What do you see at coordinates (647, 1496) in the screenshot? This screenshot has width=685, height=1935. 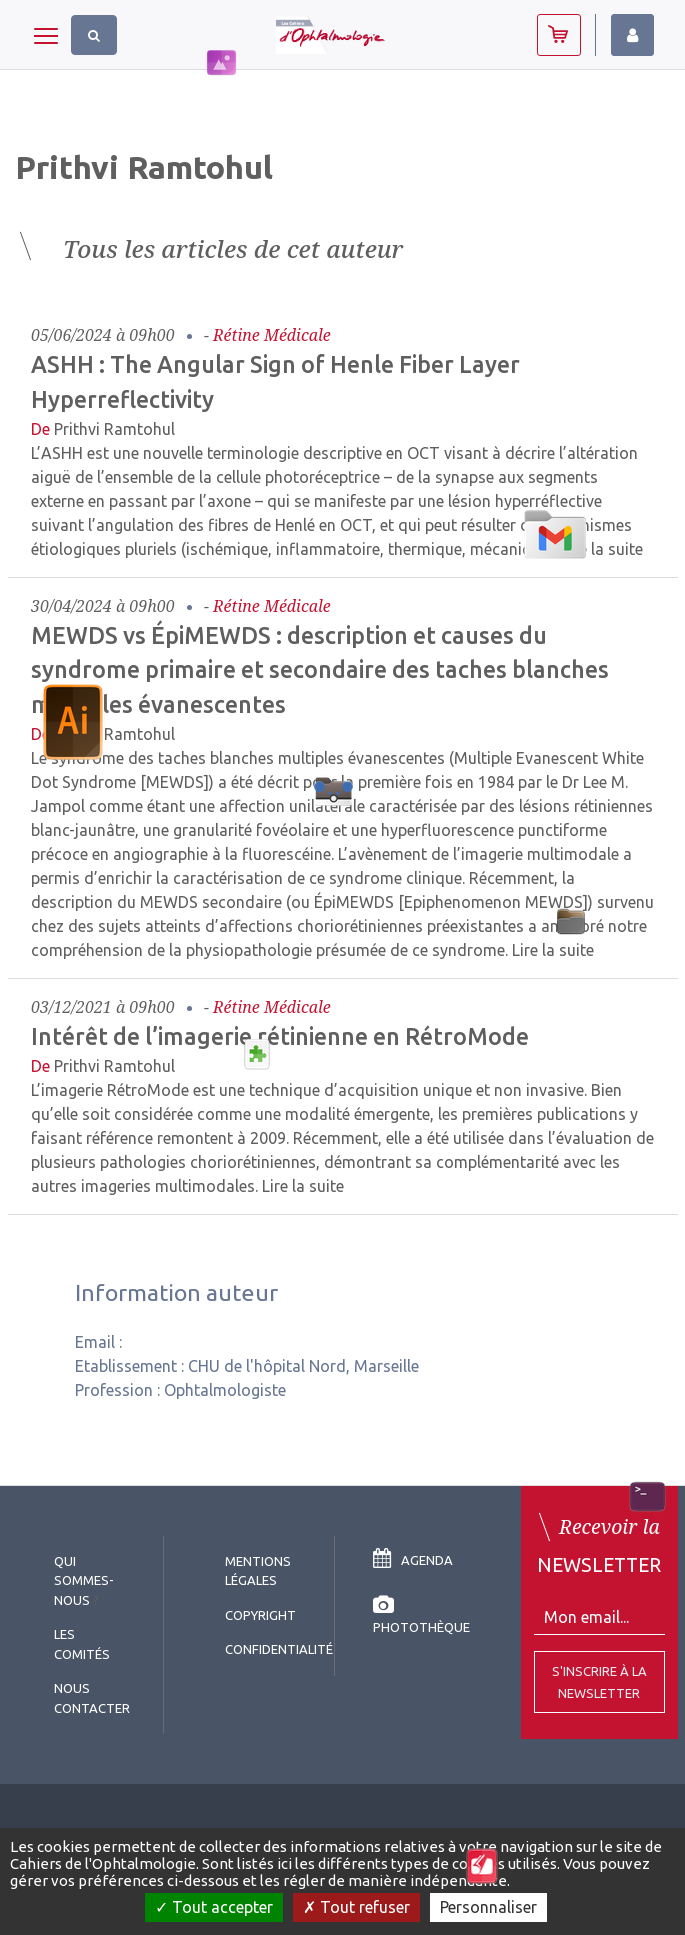 I see `open terminal application` at bounding box center [647, 1496].